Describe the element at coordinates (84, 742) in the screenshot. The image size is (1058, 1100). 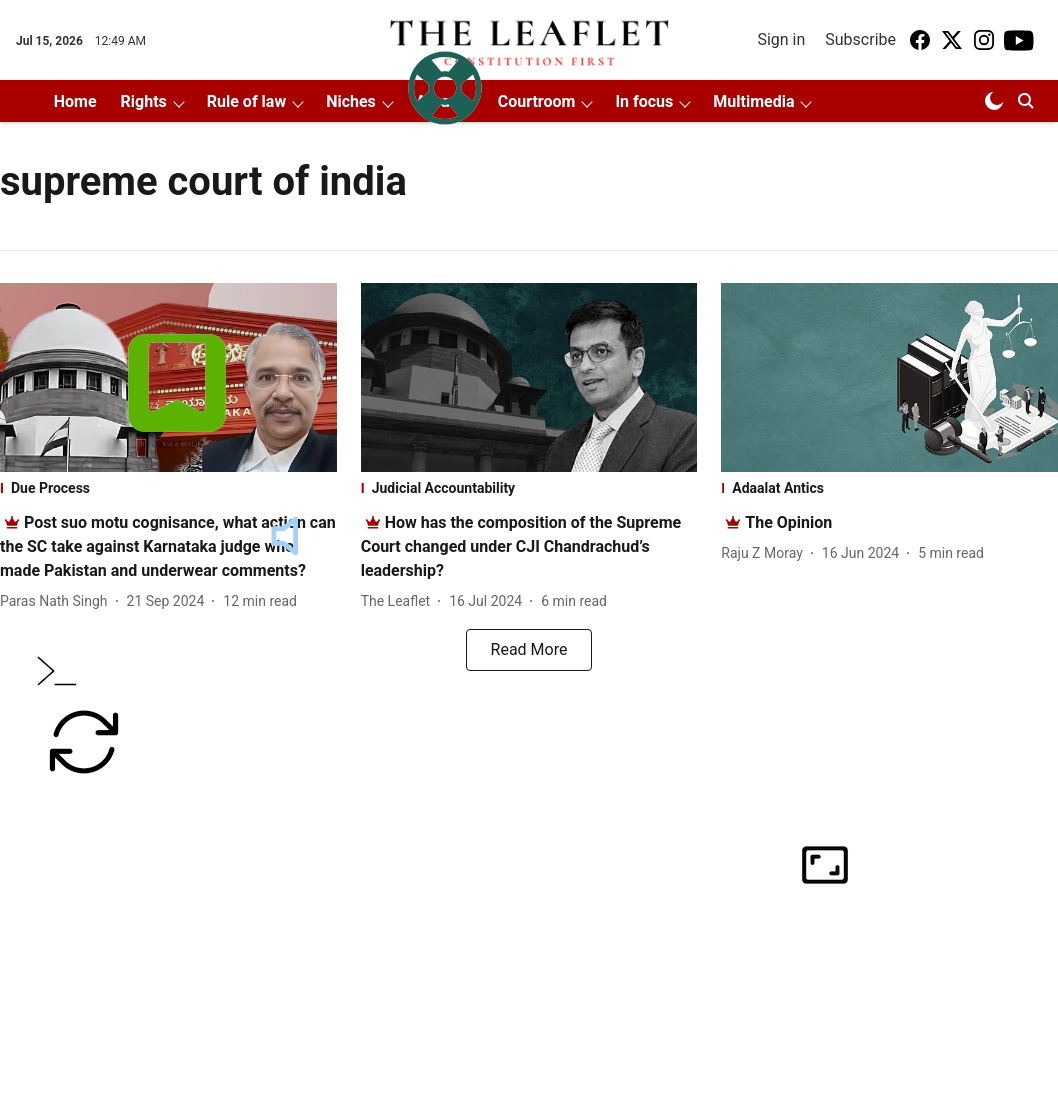
I see `refresh or reload content` at that location.